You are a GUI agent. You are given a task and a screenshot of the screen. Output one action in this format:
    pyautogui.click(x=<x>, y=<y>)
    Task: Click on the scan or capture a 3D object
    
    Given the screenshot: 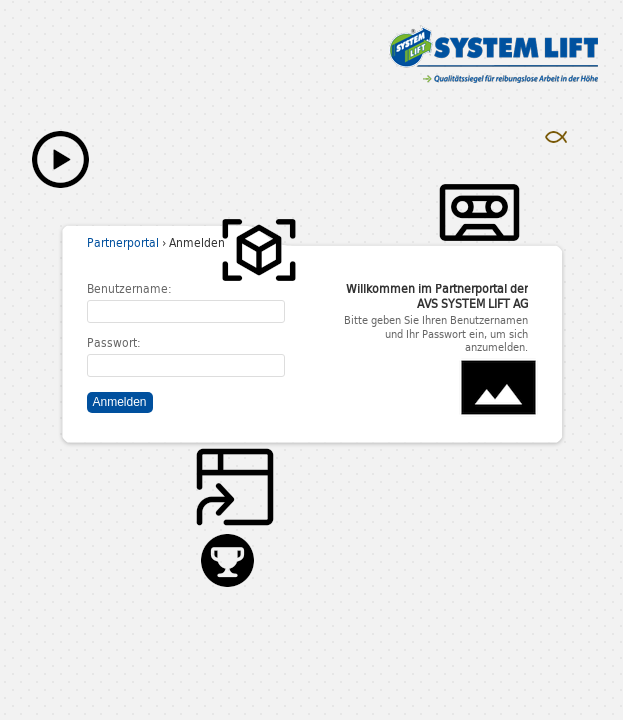 What is the action you would take?
    pyautogui.click(x=259, y=250)
    